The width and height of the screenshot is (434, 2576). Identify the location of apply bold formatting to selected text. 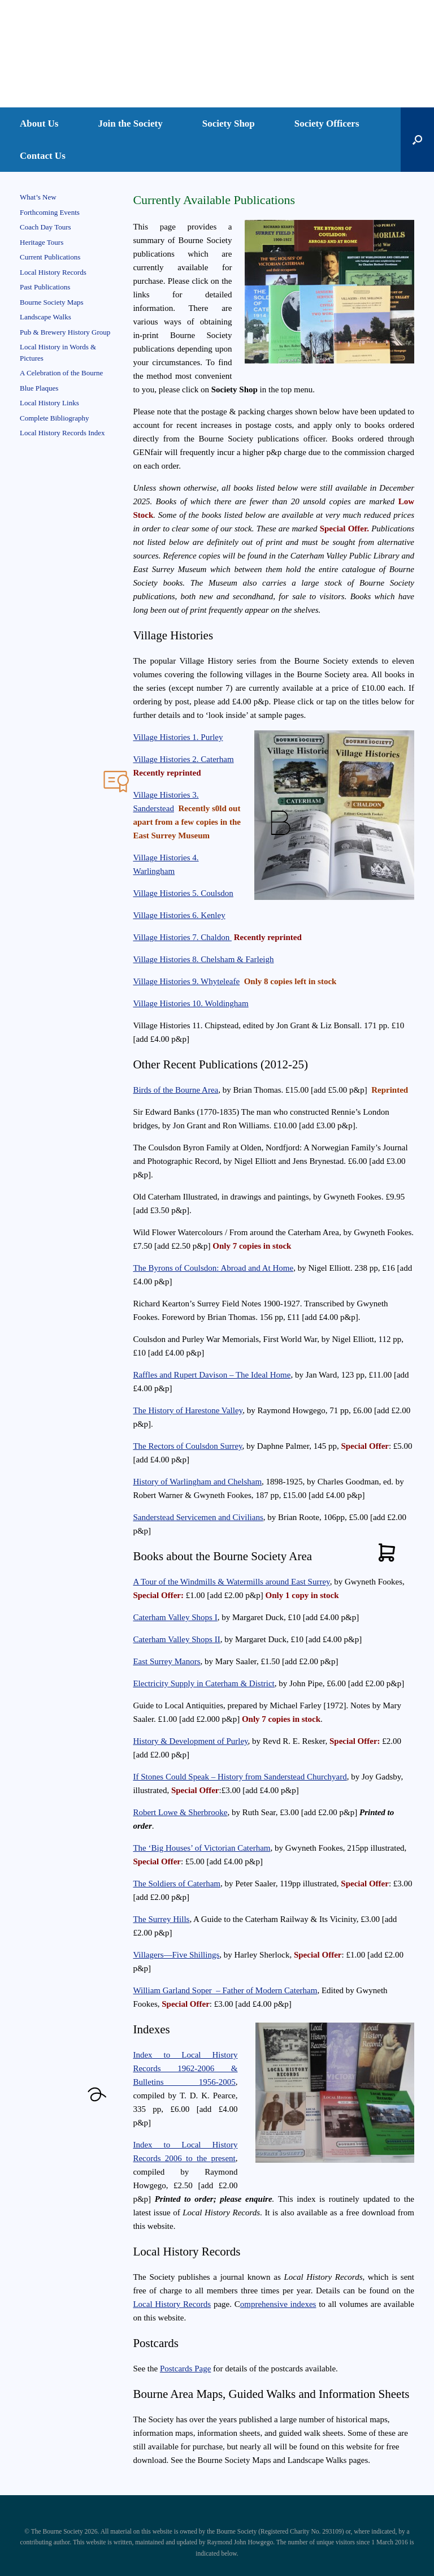
(279, 823).